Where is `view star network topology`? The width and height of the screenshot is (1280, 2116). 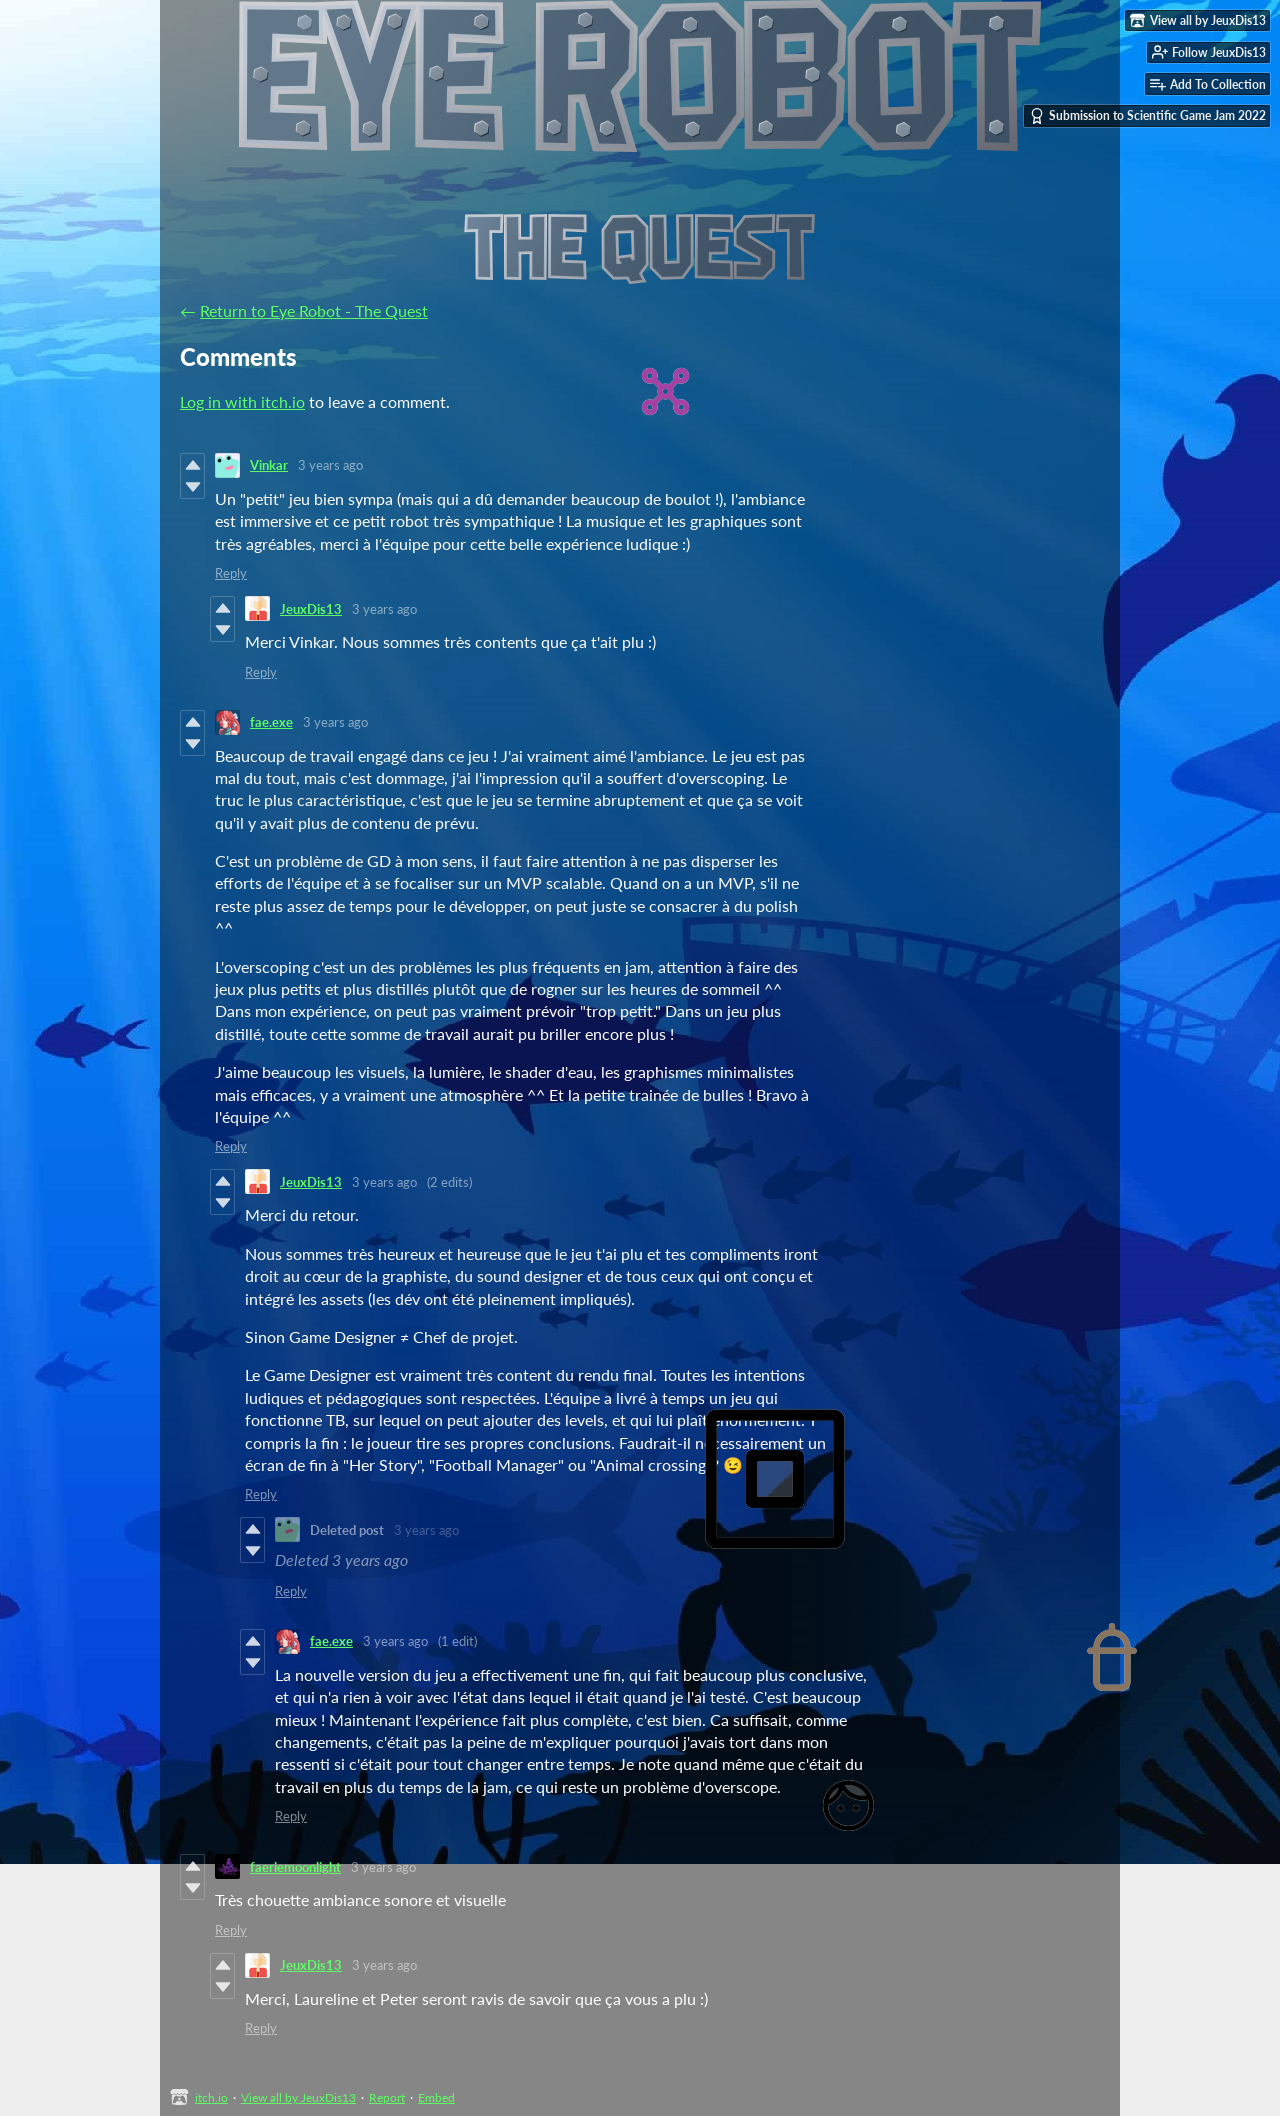
view star network topology is located at coordinates (665, 391).